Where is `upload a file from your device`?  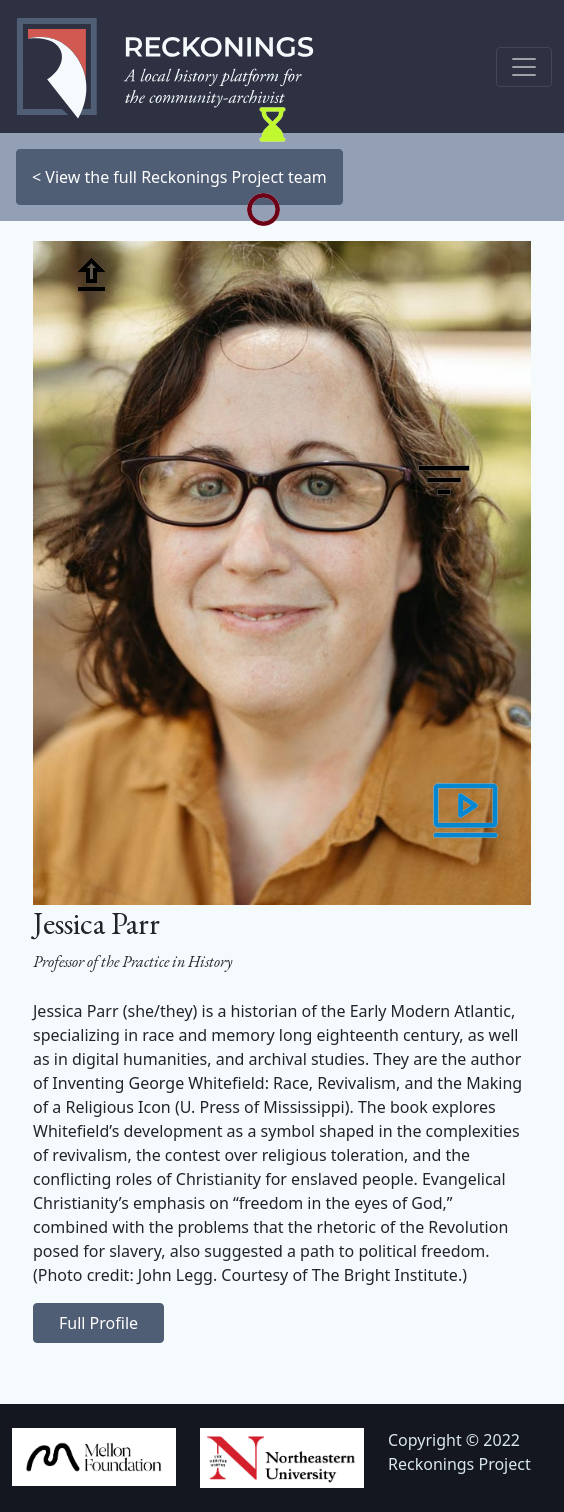 upload a file from your device is located at coordinates (91, 275).